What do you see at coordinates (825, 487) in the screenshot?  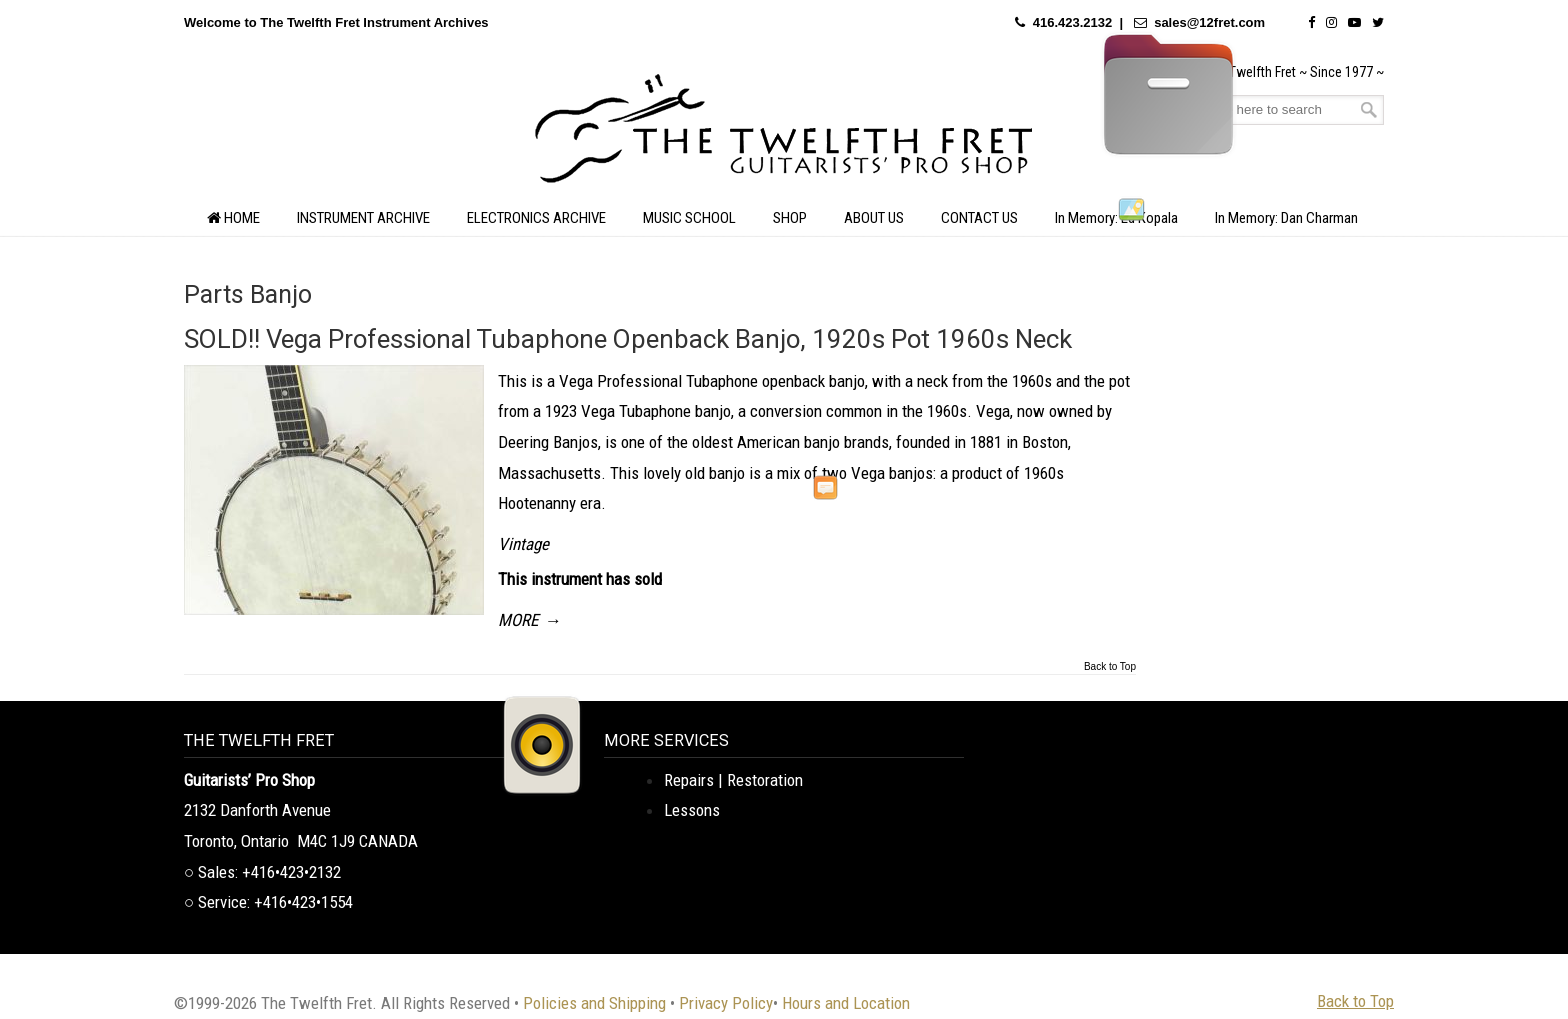 I see `open empathy messaging app` at bounding box center [825, 487].